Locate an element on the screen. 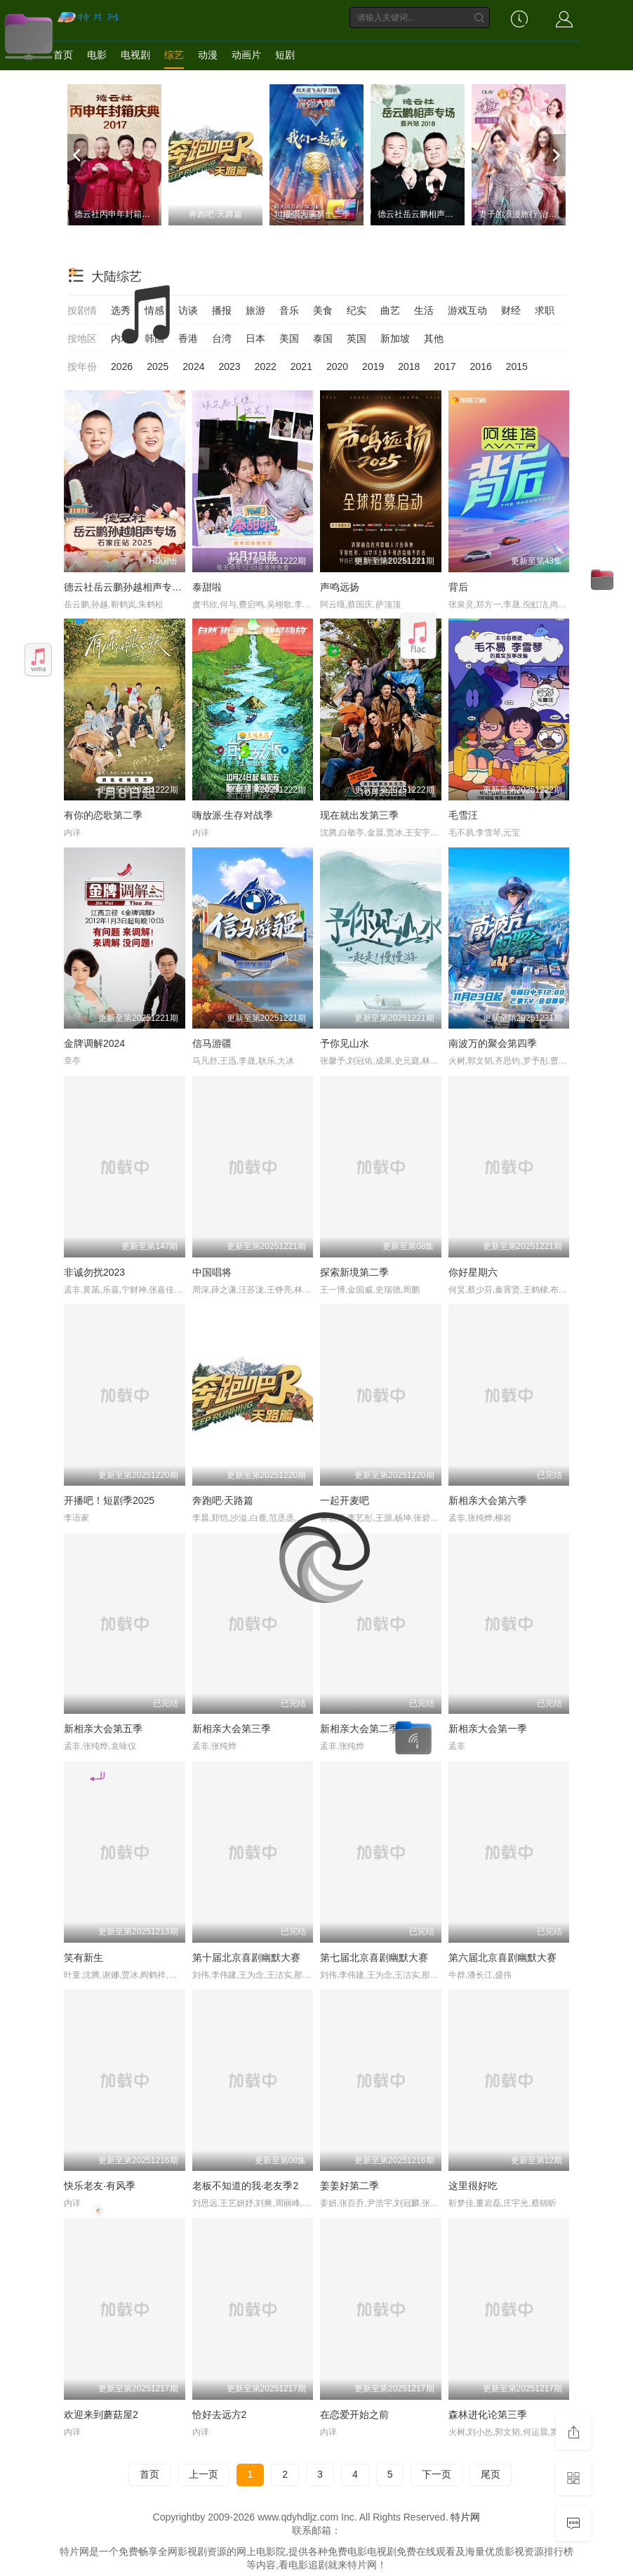 This screenshot has height=2576, width=633. open the music app is located at coordinates (146, 316).